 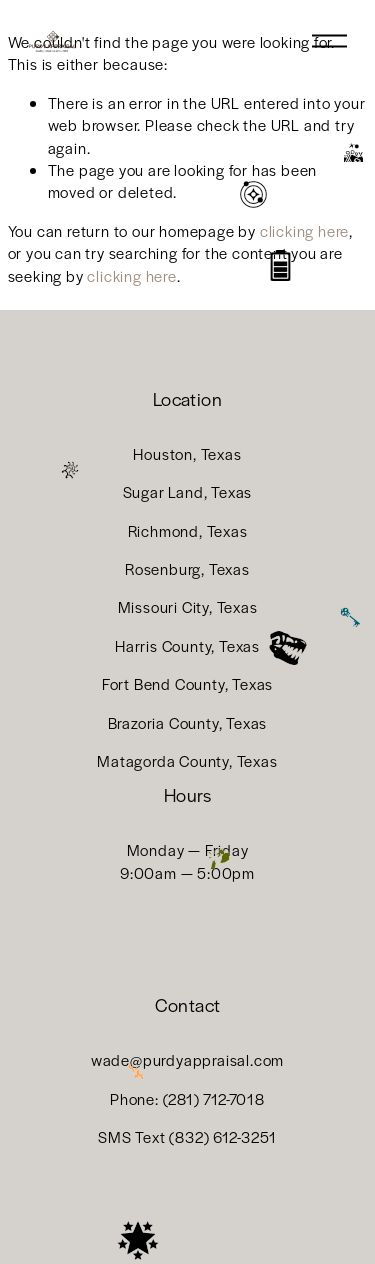 What do you see at coordinates (136, 1072) in the screenshot?
I see `activate lightning fire attack or spell` at bounding box center [136, 1072].